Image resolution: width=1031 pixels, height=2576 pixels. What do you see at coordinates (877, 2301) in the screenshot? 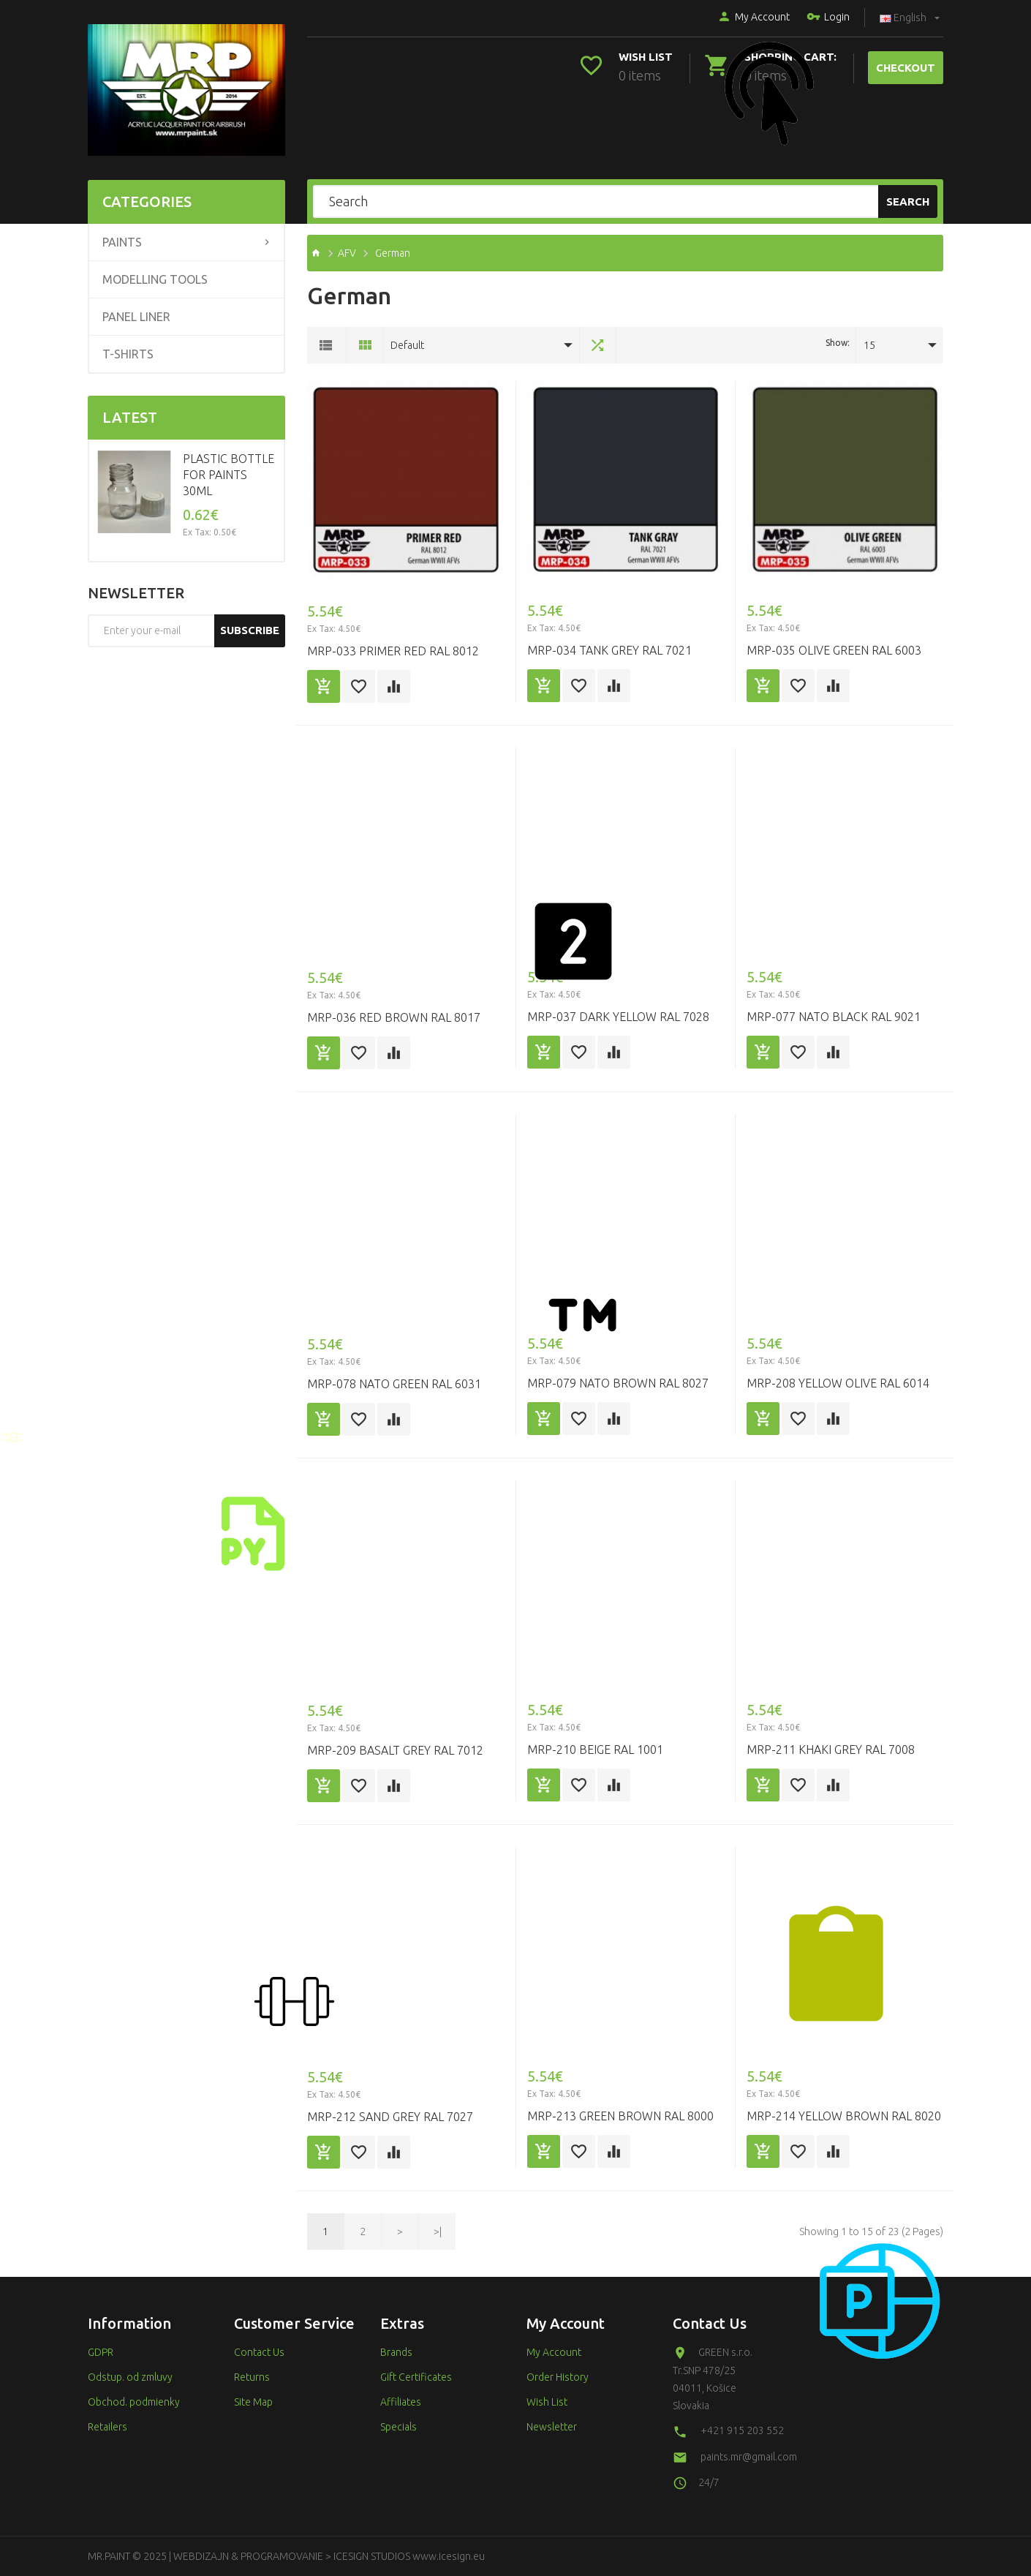
I see `open Microsoft PowerPoint` at bounding box center [877, 2301].